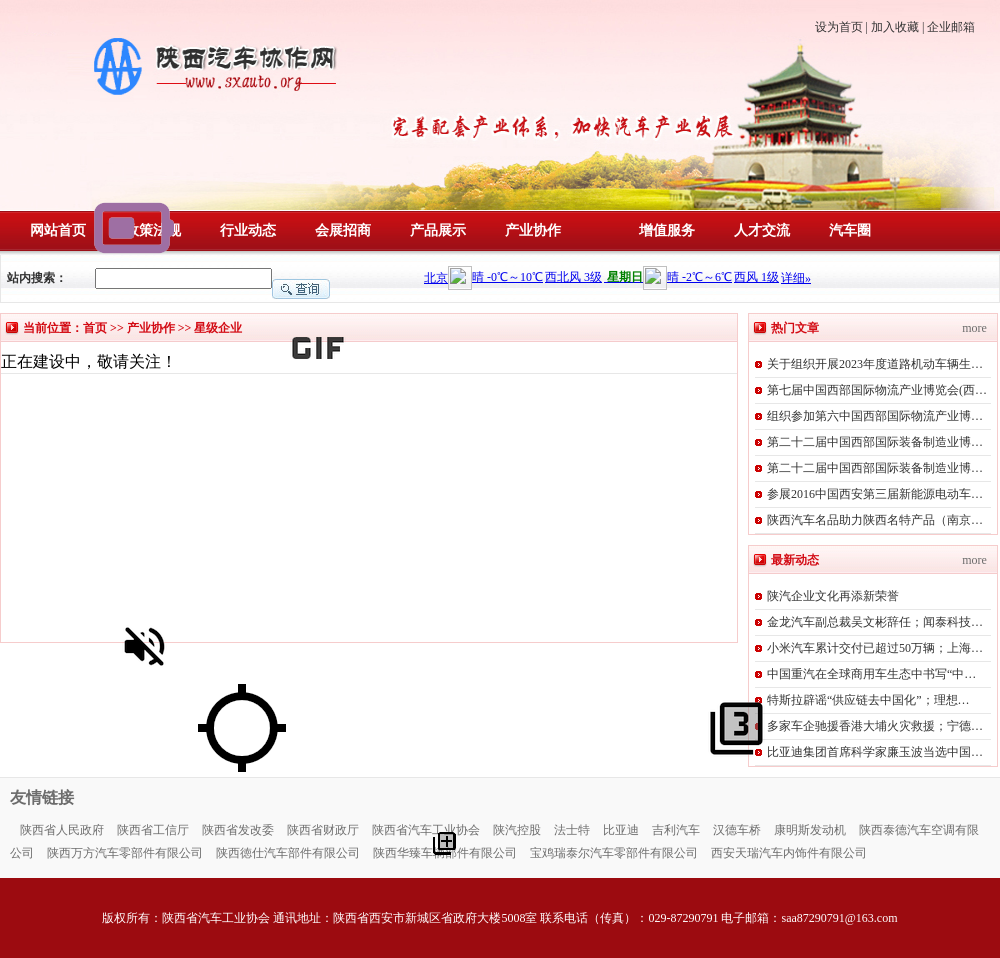 The width and height of the screenshot is (1000, 958). I want to click on GPS signal is searching or not yet locked, so click(242, 728).